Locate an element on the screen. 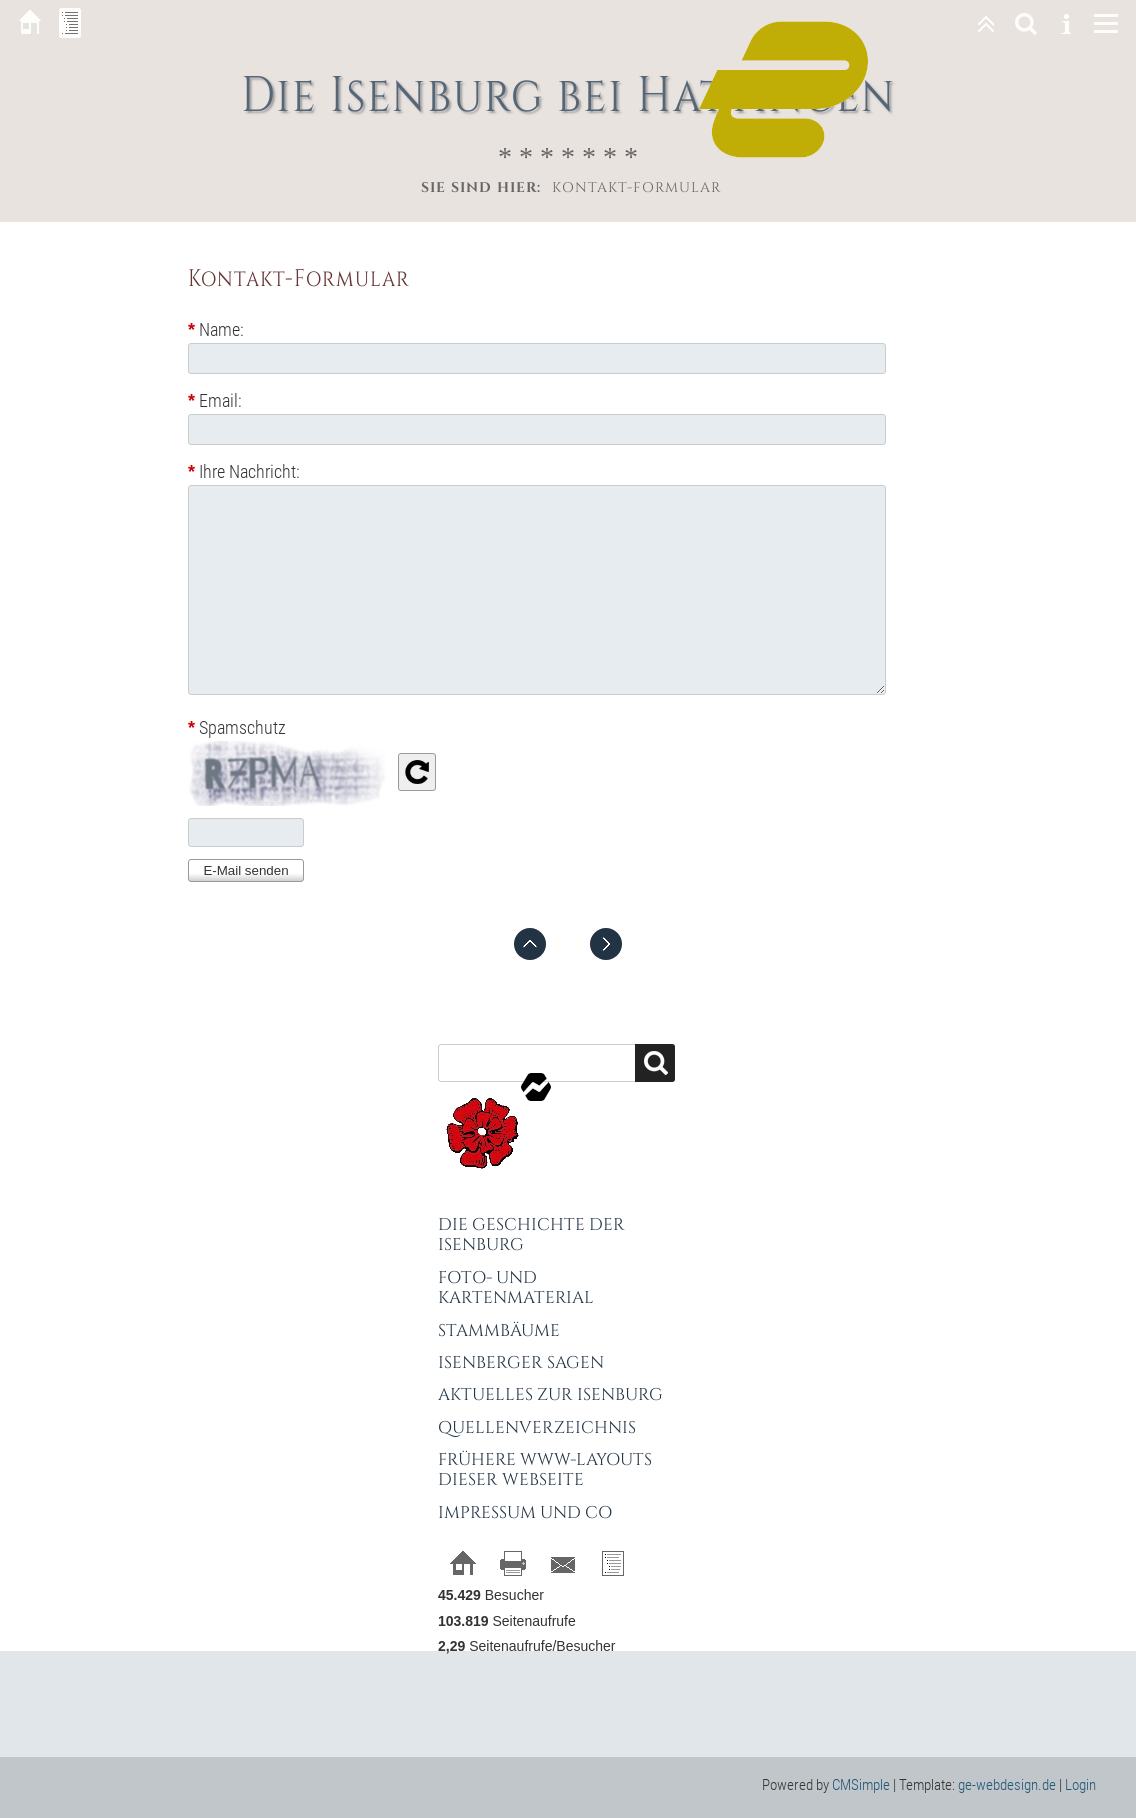 The image size is (1136, 1818). open the ExpressVPN app is located at coordinates (783, 89).